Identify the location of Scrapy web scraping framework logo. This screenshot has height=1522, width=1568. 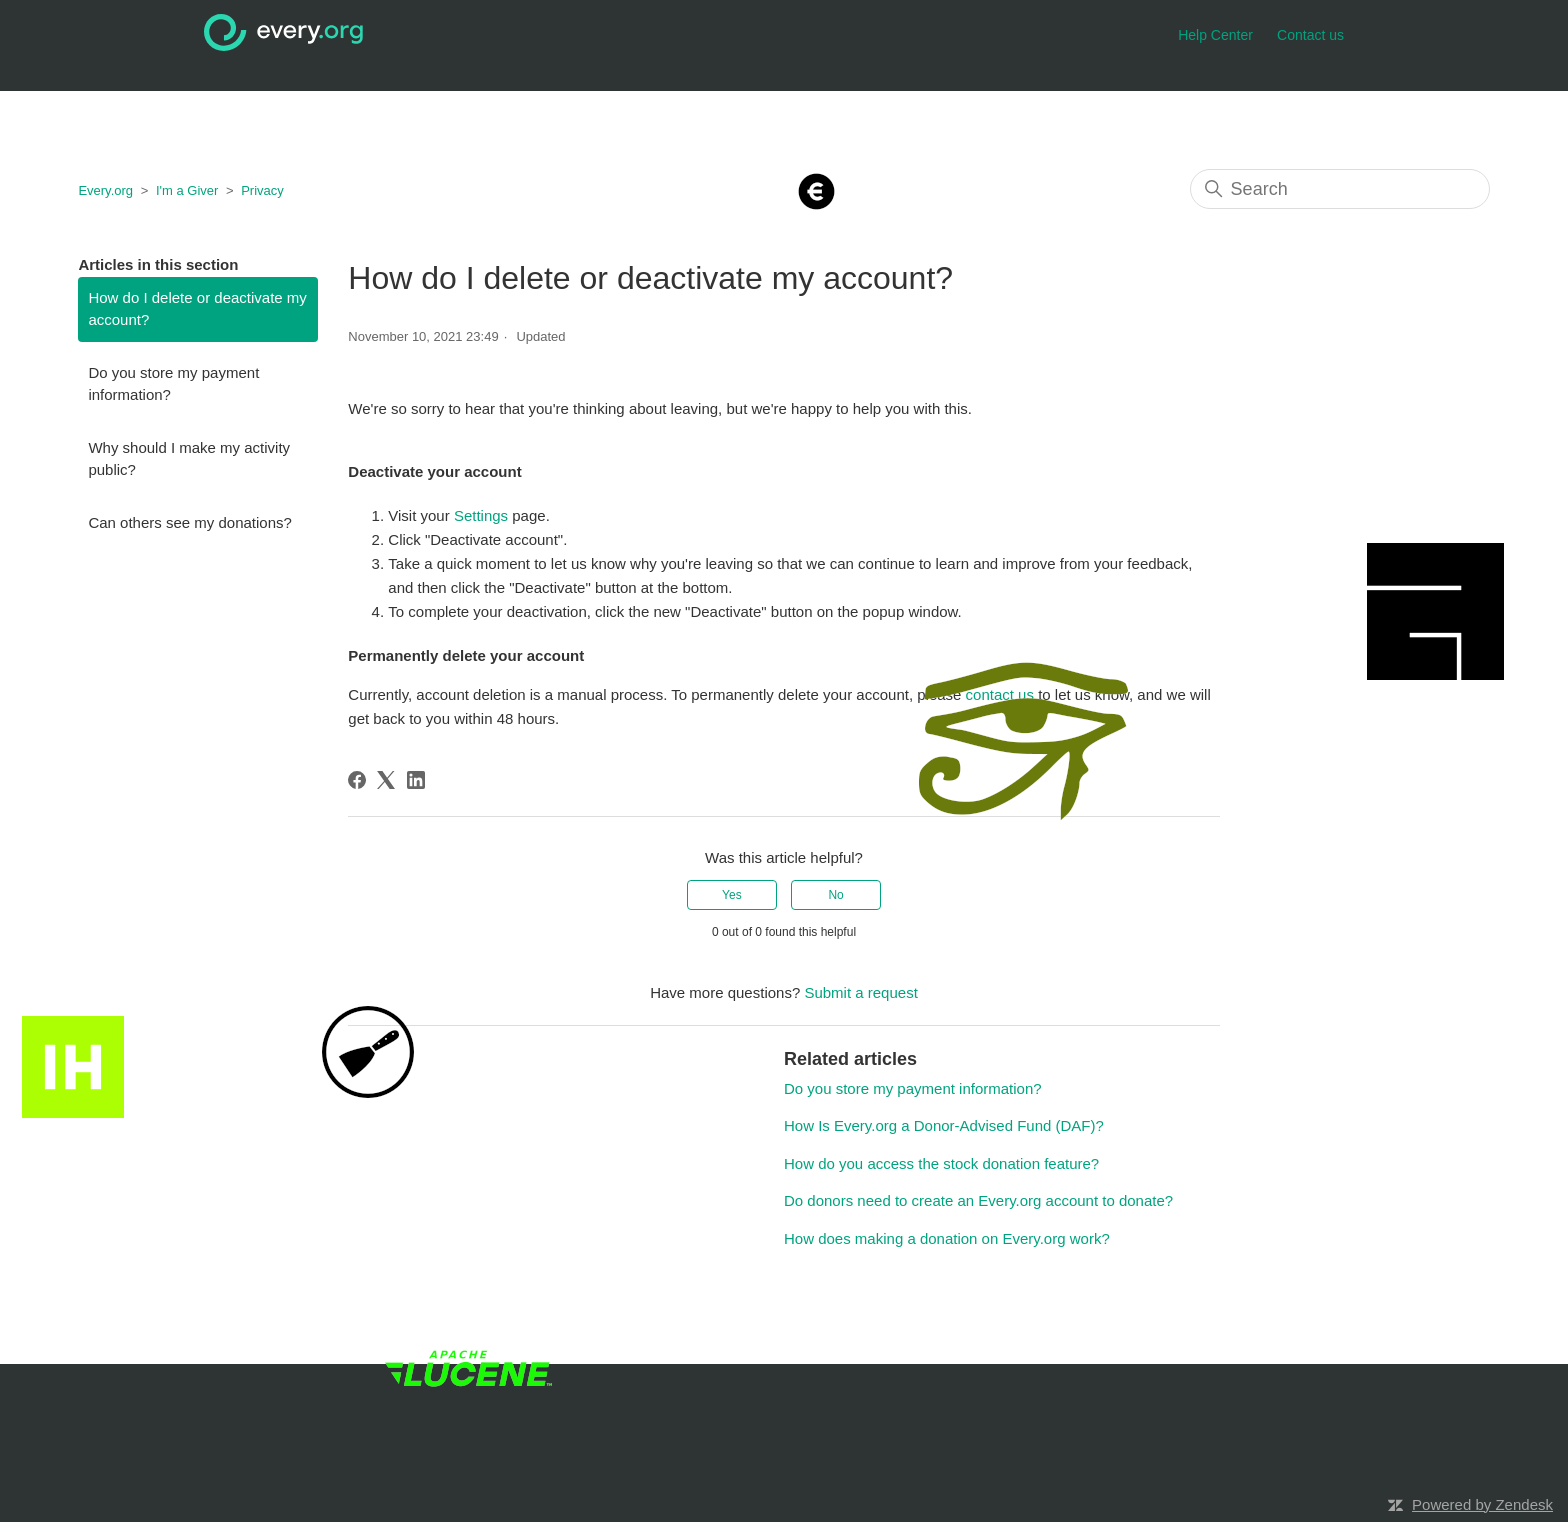
(368, 1052).